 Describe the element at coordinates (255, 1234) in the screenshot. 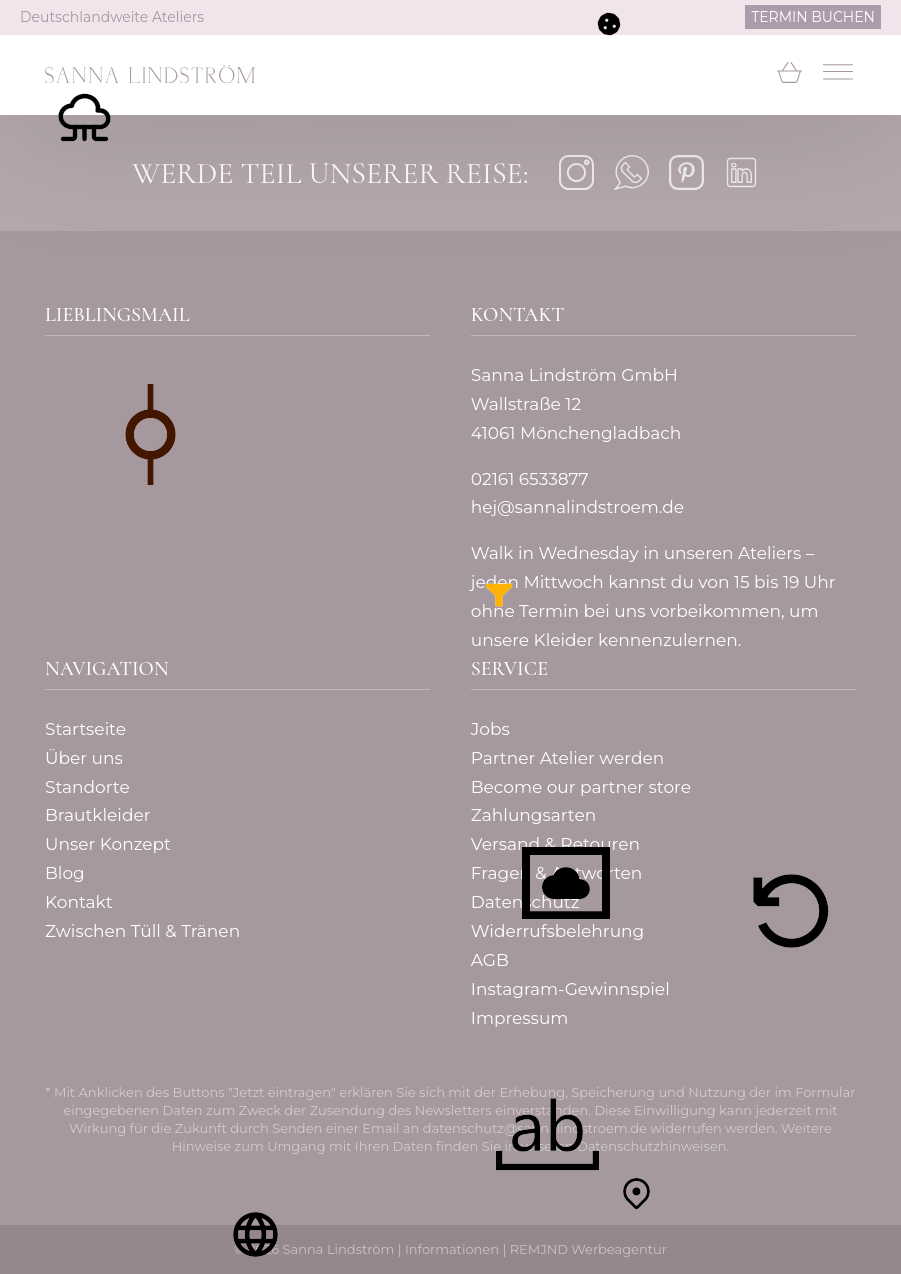

I see `switch to global or worldwide view` at that location.